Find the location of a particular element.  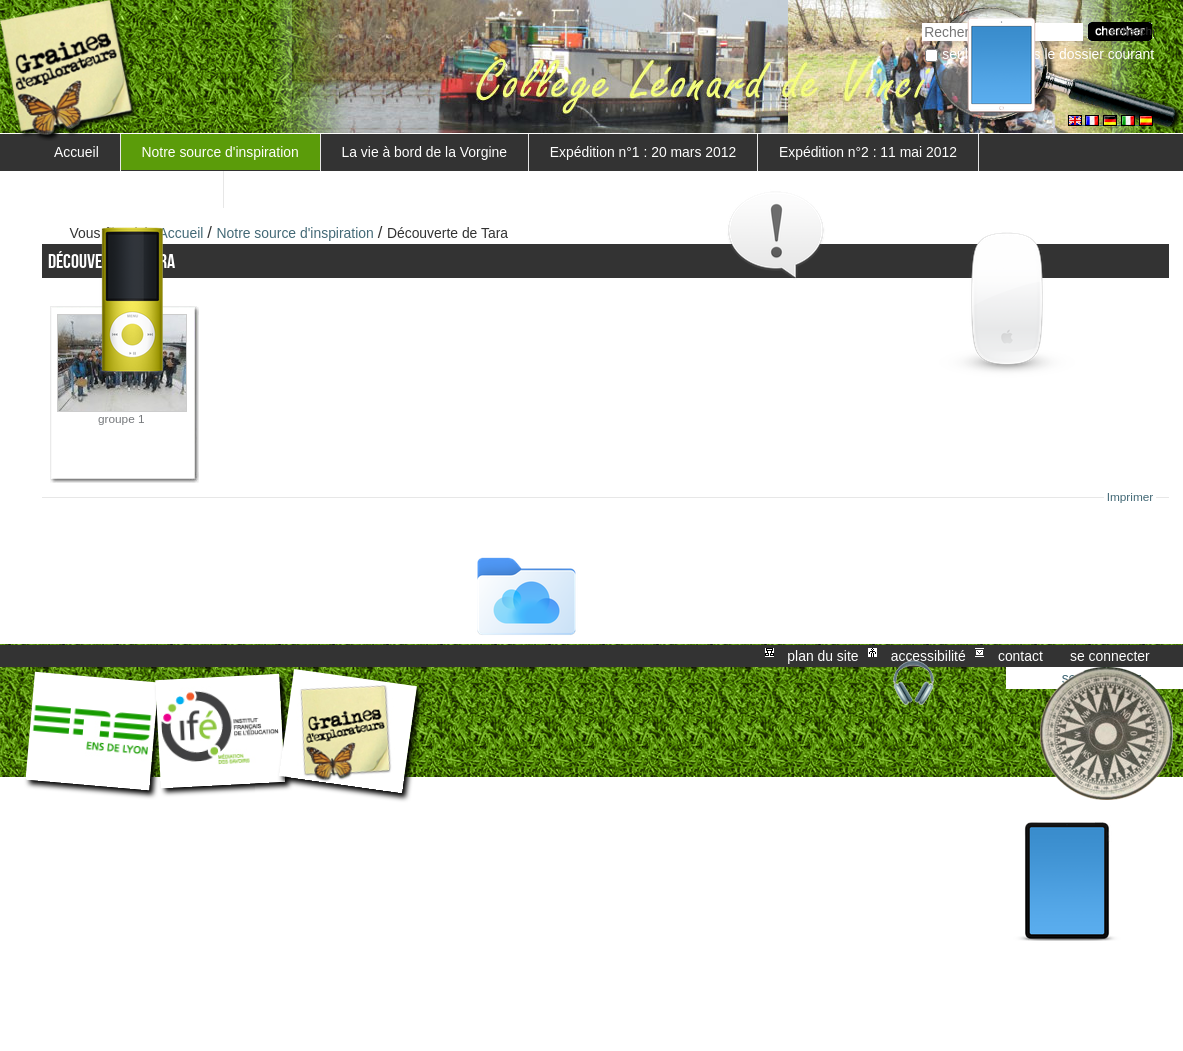

iPad device with cellular connectivity is located at coordinates (1001, 64).